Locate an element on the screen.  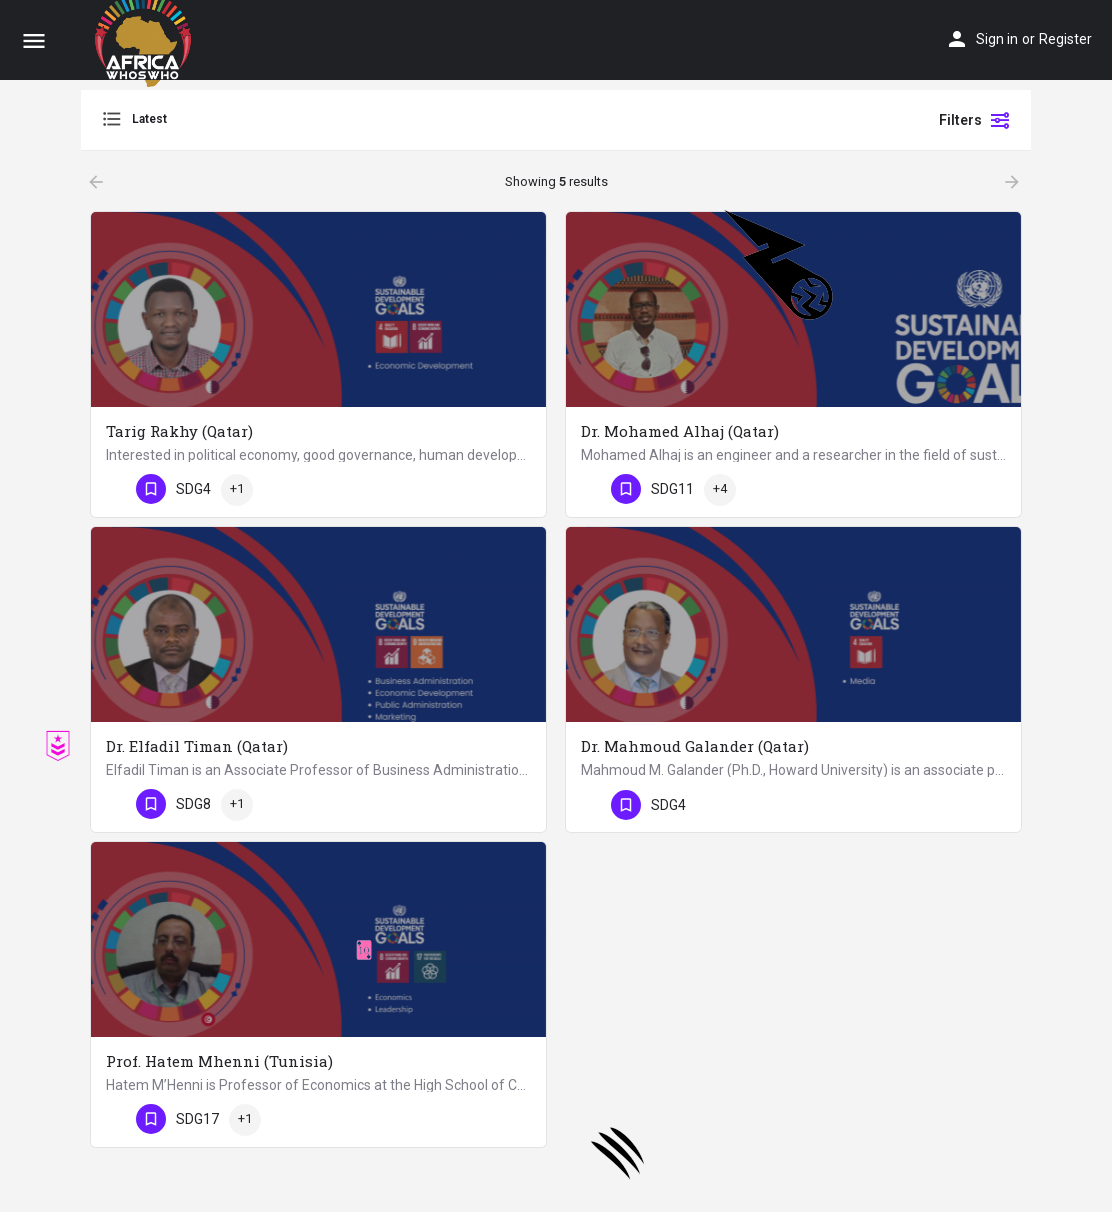
launch a lightning-fast attack or special move is located at coordinates (778, 265).